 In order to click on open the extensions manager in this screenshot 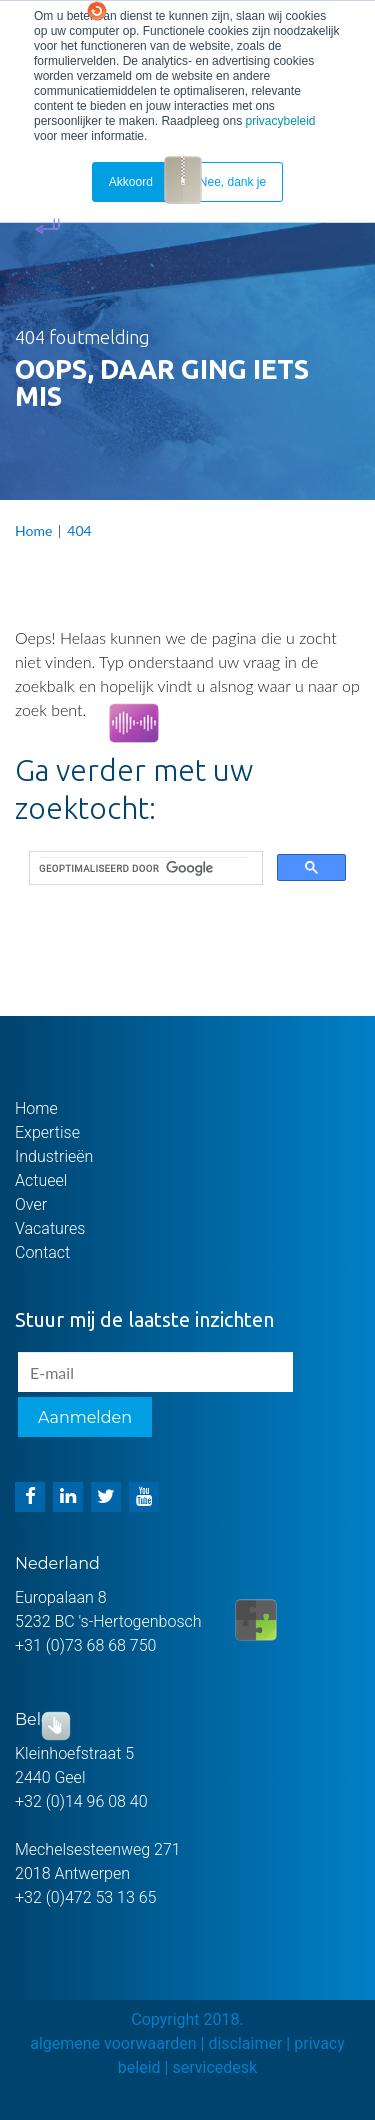, I will do `click(256, 1620)`.